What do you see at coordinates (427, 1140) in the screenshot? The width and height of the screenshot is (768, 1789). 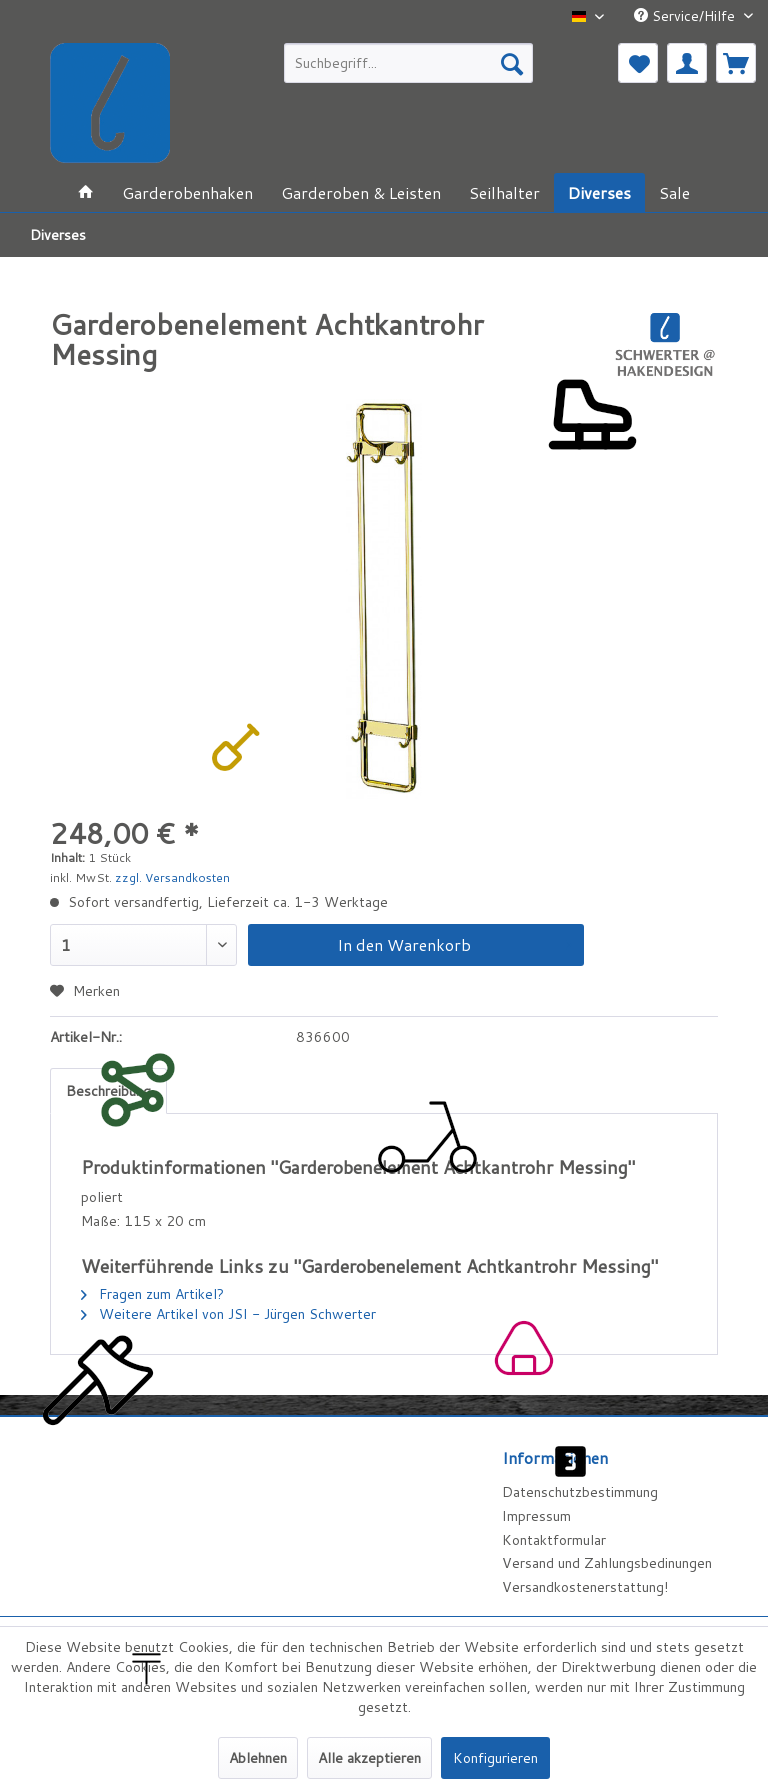 I see `select scooter as transportation mode` at bounding box center [427, 1140].